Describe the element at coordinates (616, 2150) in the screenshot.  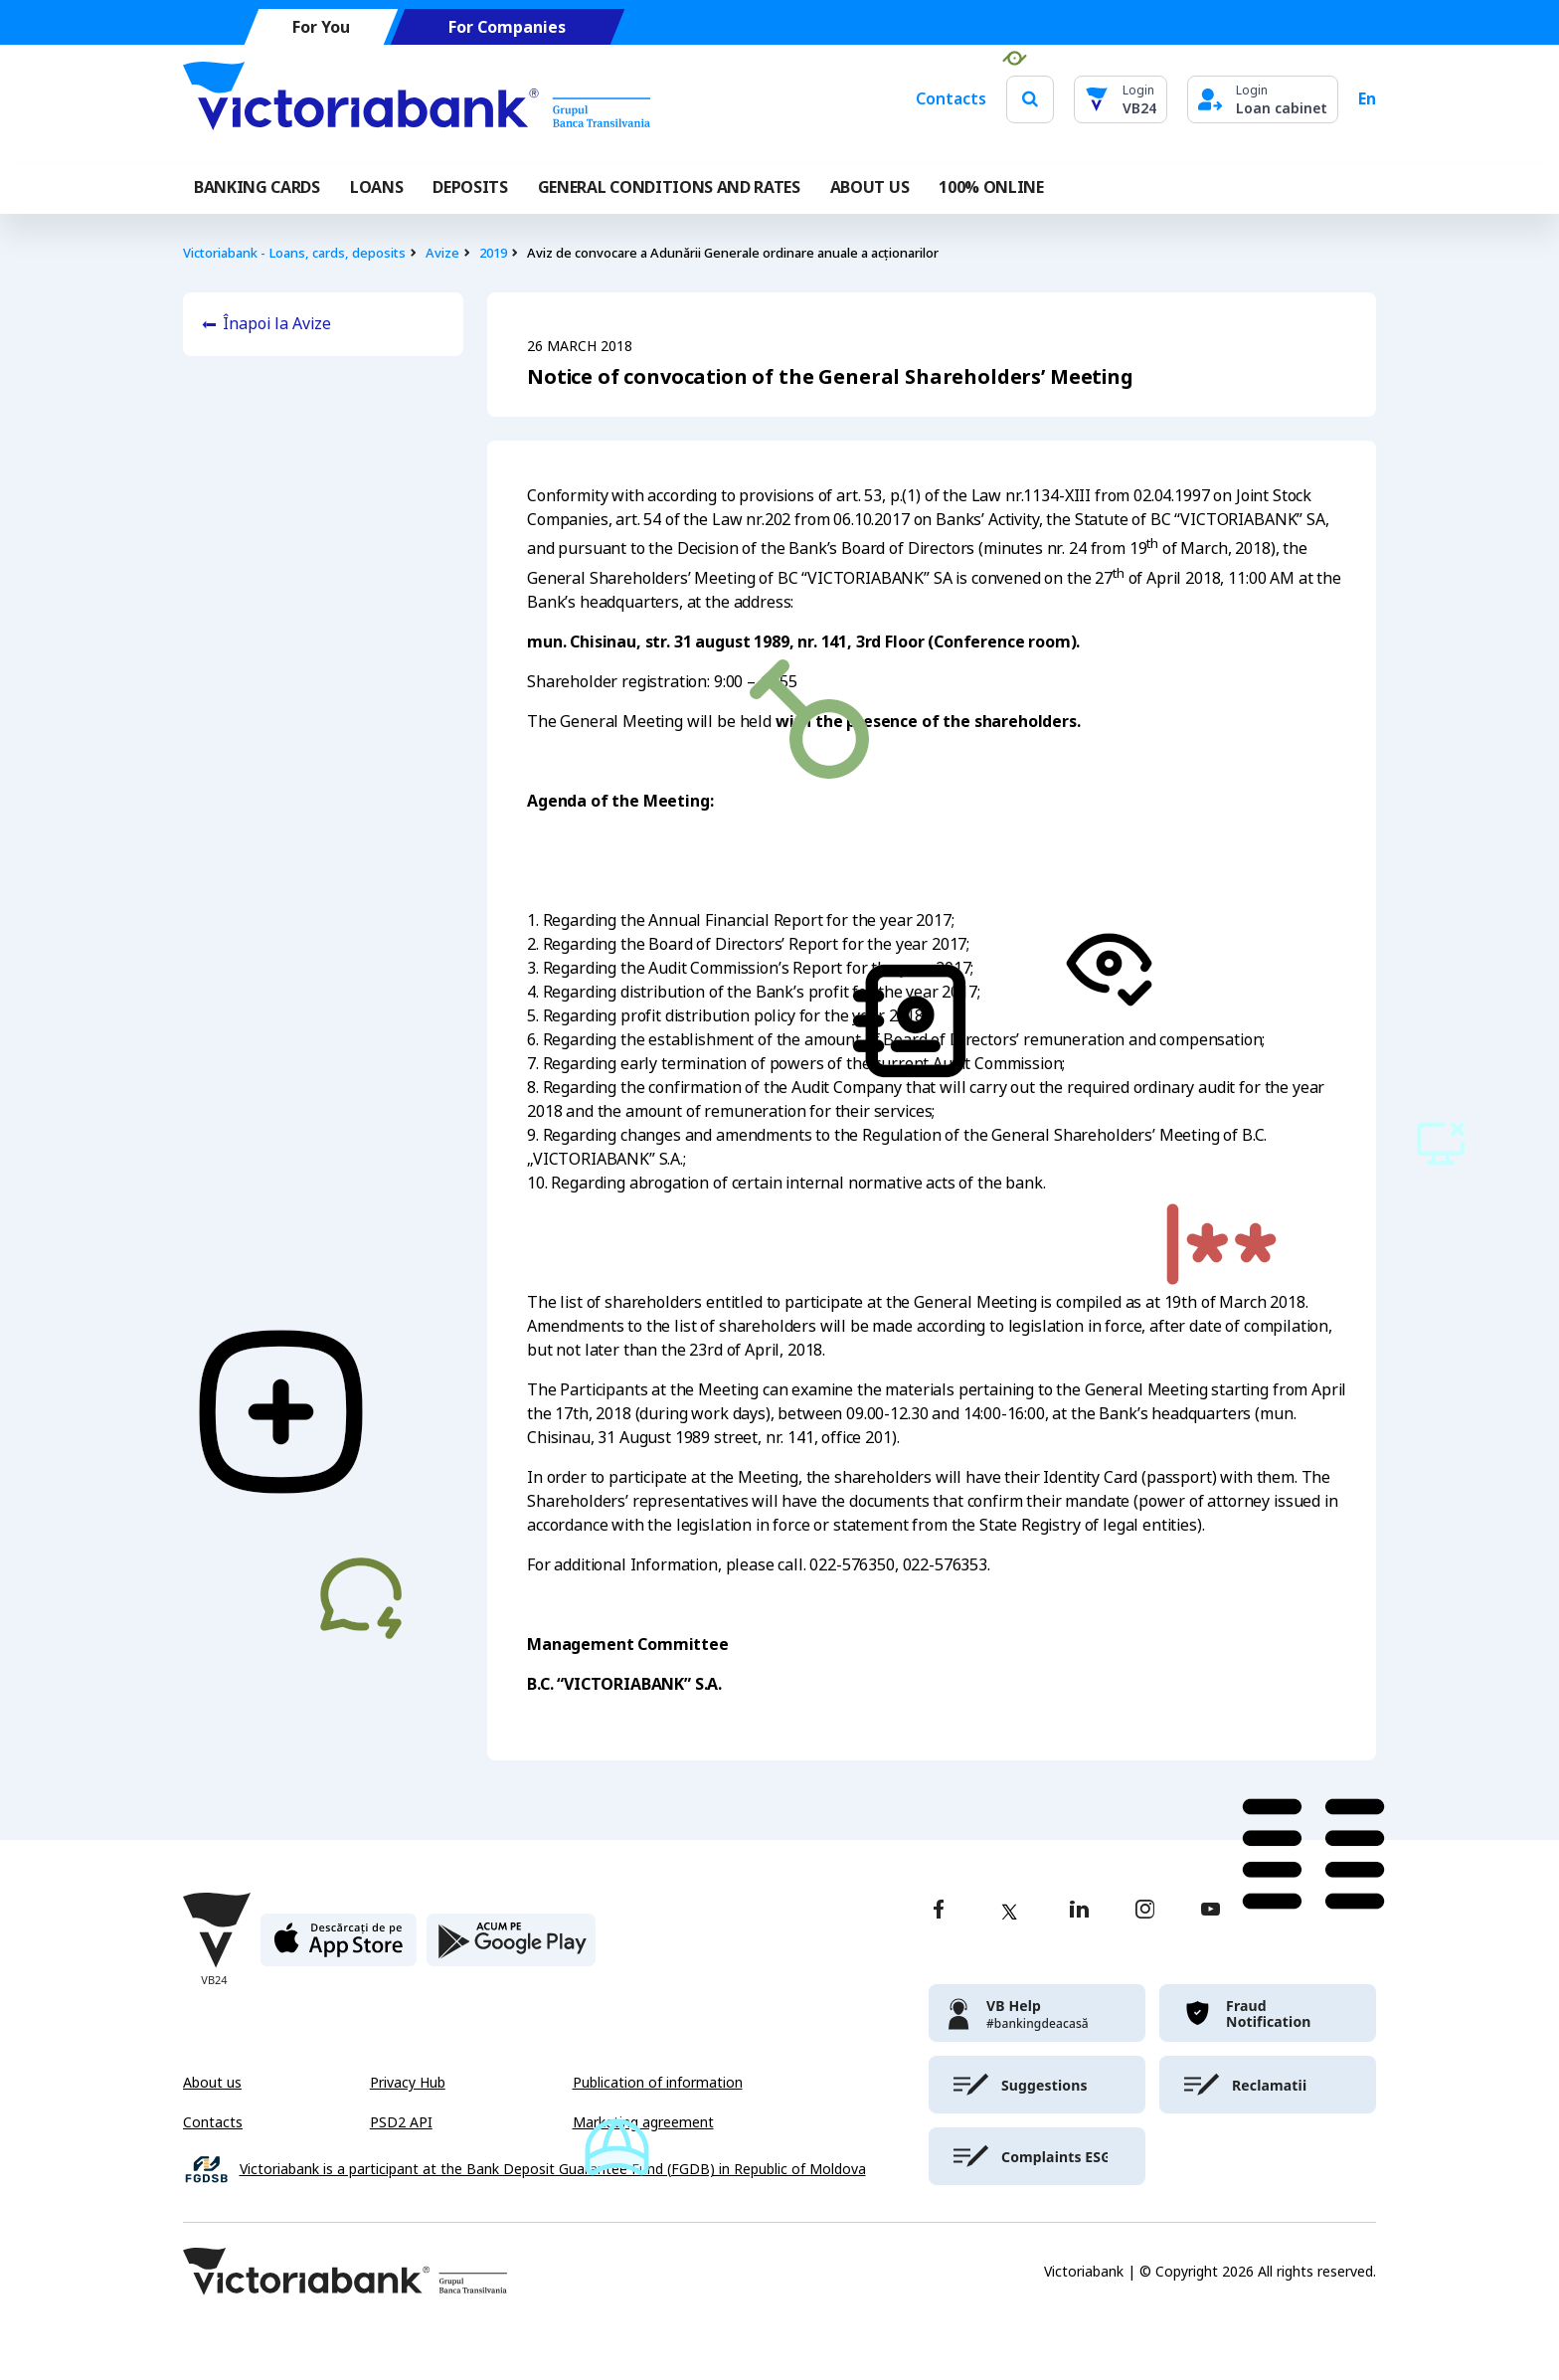
I see `browse hats or headwear options` at that location.